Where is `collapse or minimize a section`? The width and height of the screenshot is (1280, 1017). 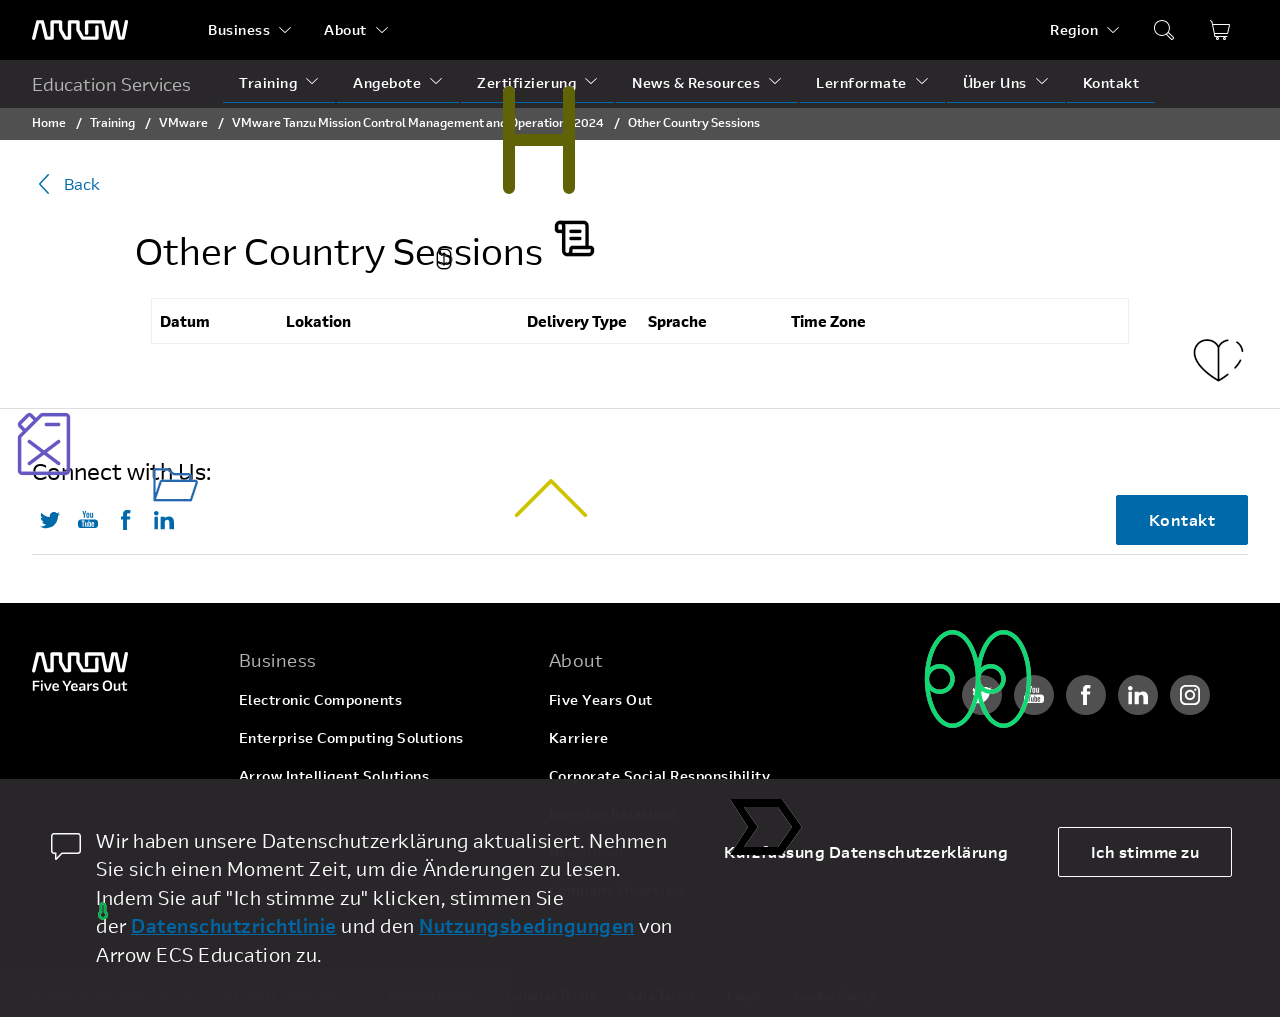 collapse or minimize a section is located at coordinates (551, 519).